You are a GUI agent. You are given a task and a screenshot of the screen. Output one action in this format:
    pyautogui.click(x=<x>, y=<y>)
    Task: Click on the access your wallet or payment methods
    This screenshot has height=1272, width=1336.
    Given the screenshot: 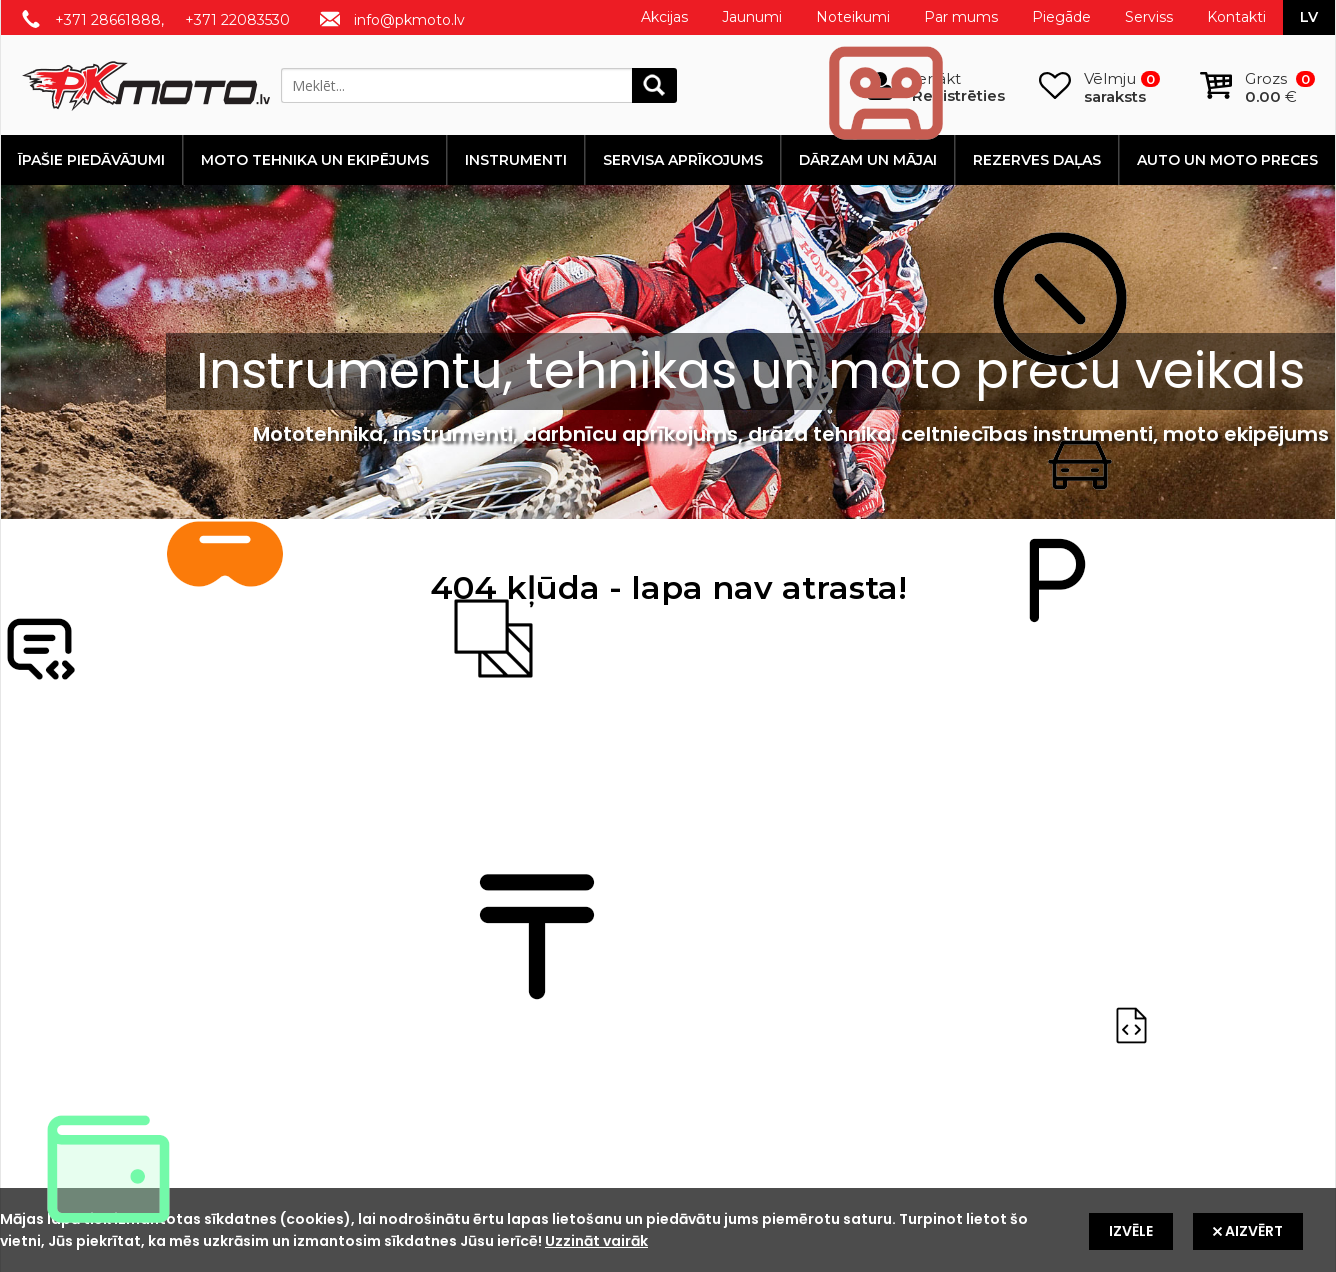 What is the action you would take?
    pyautogui.click(x=106, y=1174)
    